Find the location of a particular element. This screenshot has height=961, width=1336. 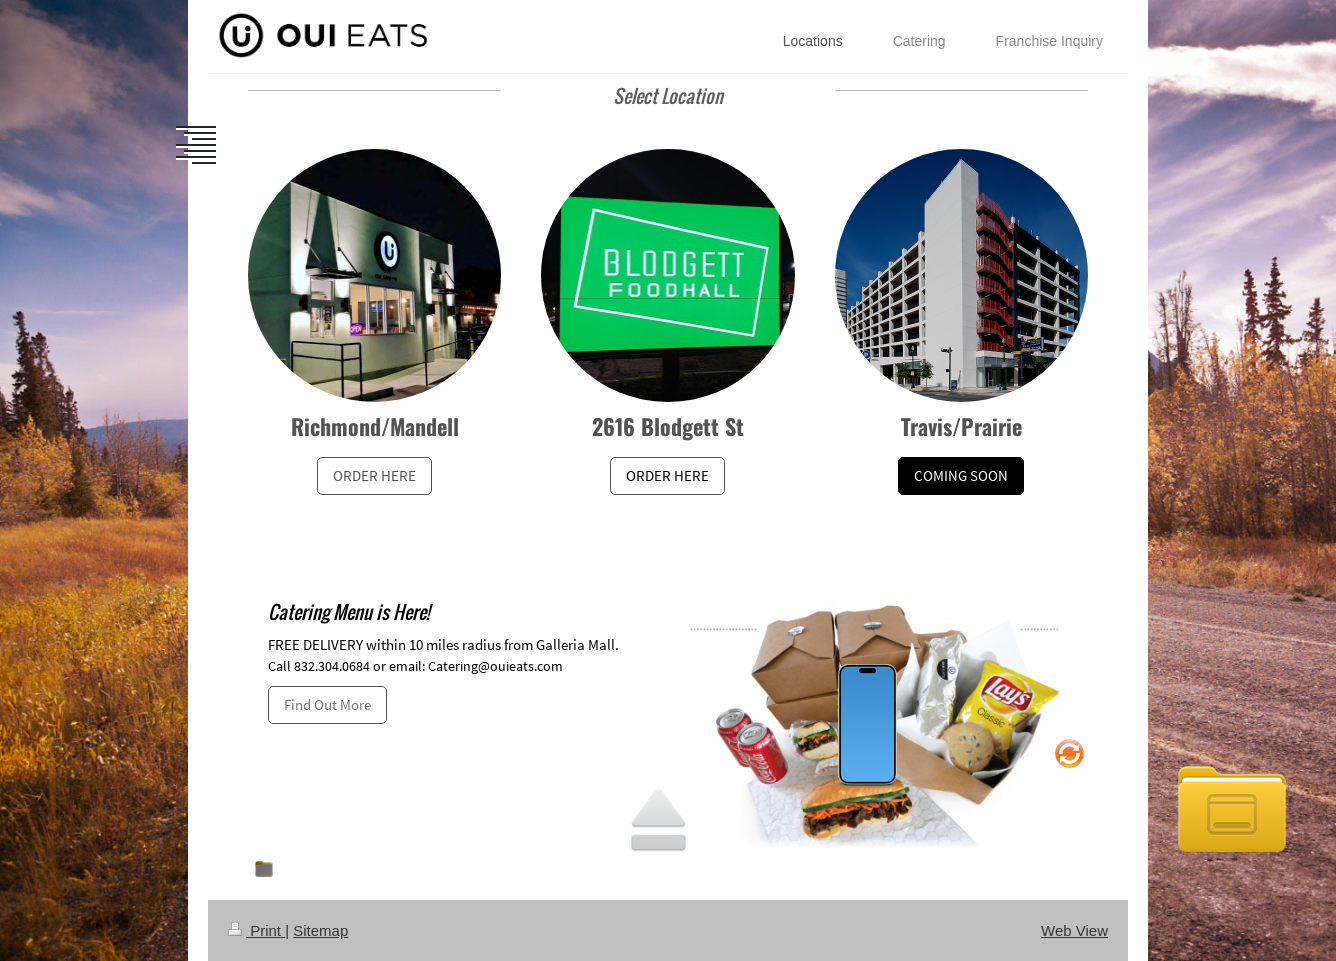

align text to the right margin is located at coordinates (196, 146).